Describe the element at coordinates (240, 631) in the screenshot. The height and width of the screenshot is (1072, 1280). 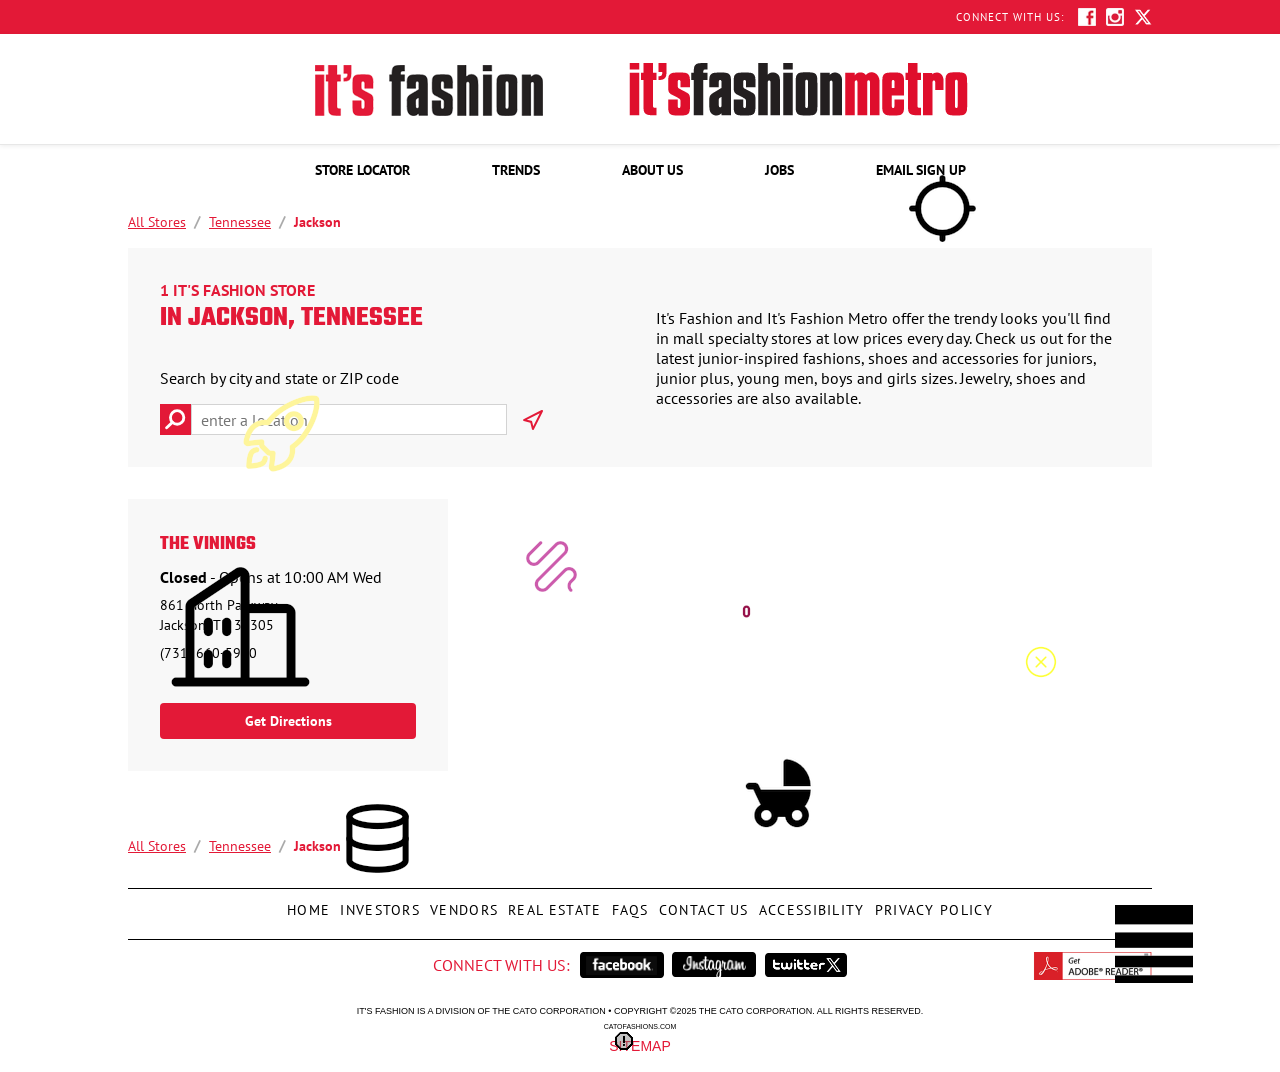
I see `view nearby buildings or properties` at that location.